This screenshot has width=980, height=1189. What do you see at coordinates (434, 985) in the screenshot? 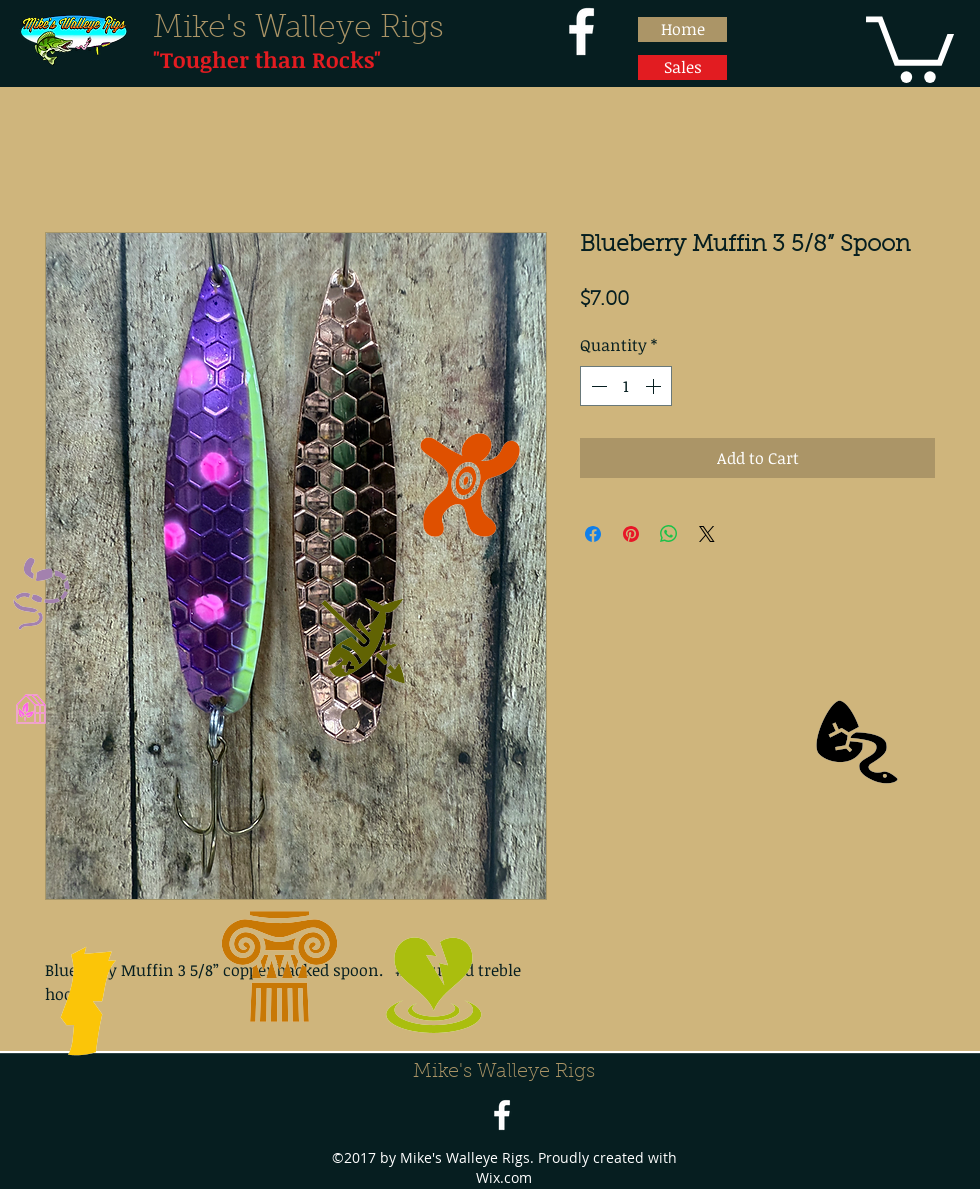
I see `indicates a heartbreak or relationship-ending zone in a game` at bounding box center [434, 985].